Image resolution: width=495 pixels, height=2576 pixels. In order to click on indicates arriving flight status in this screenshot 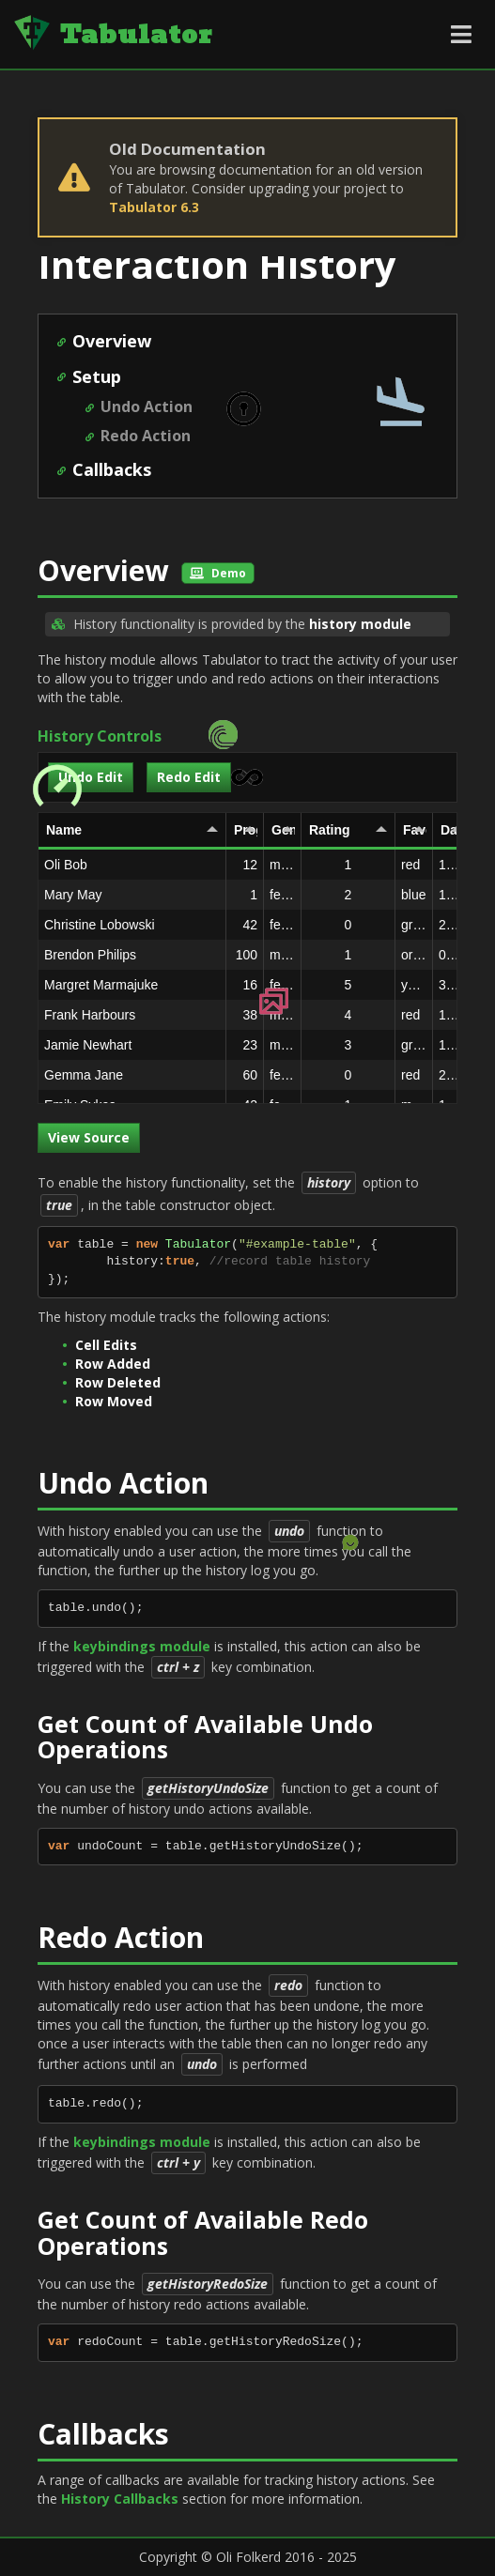, I will do `click(401, 403)`.